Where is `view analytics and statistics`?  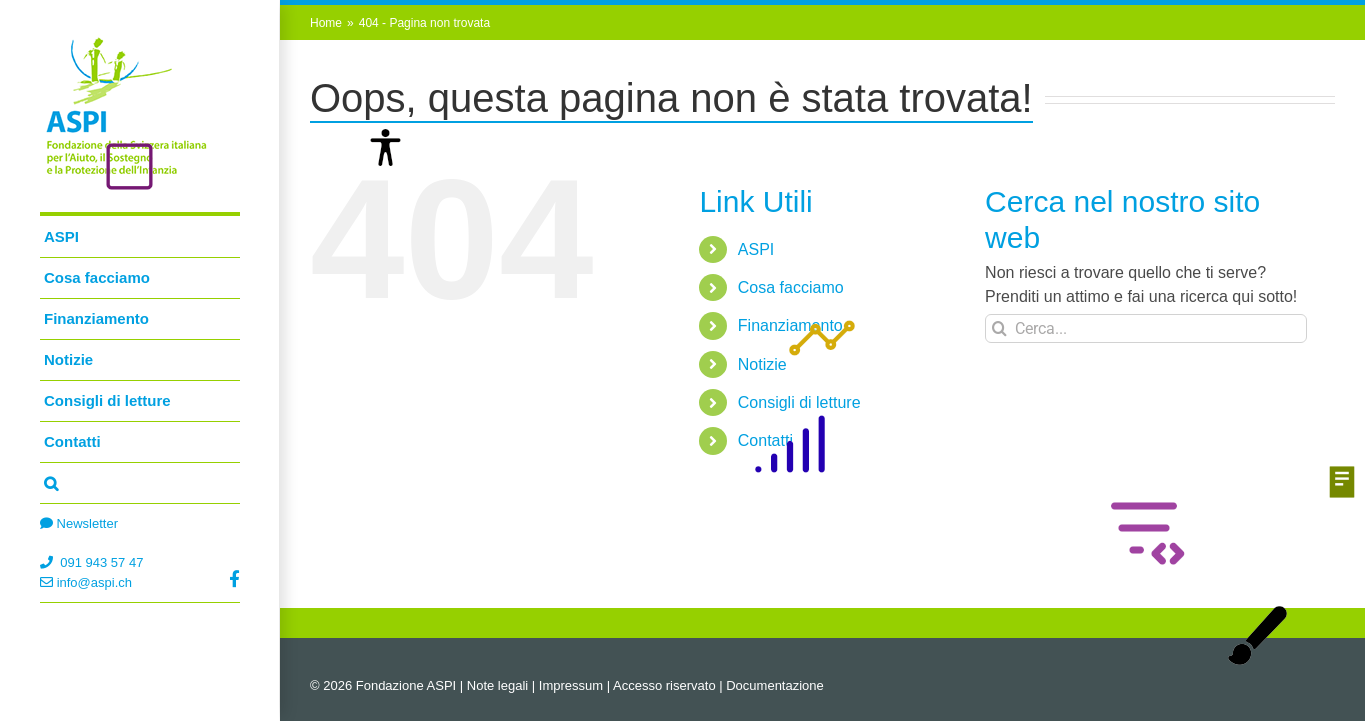
view analytics and statistics is located at coordinates (822, 338).